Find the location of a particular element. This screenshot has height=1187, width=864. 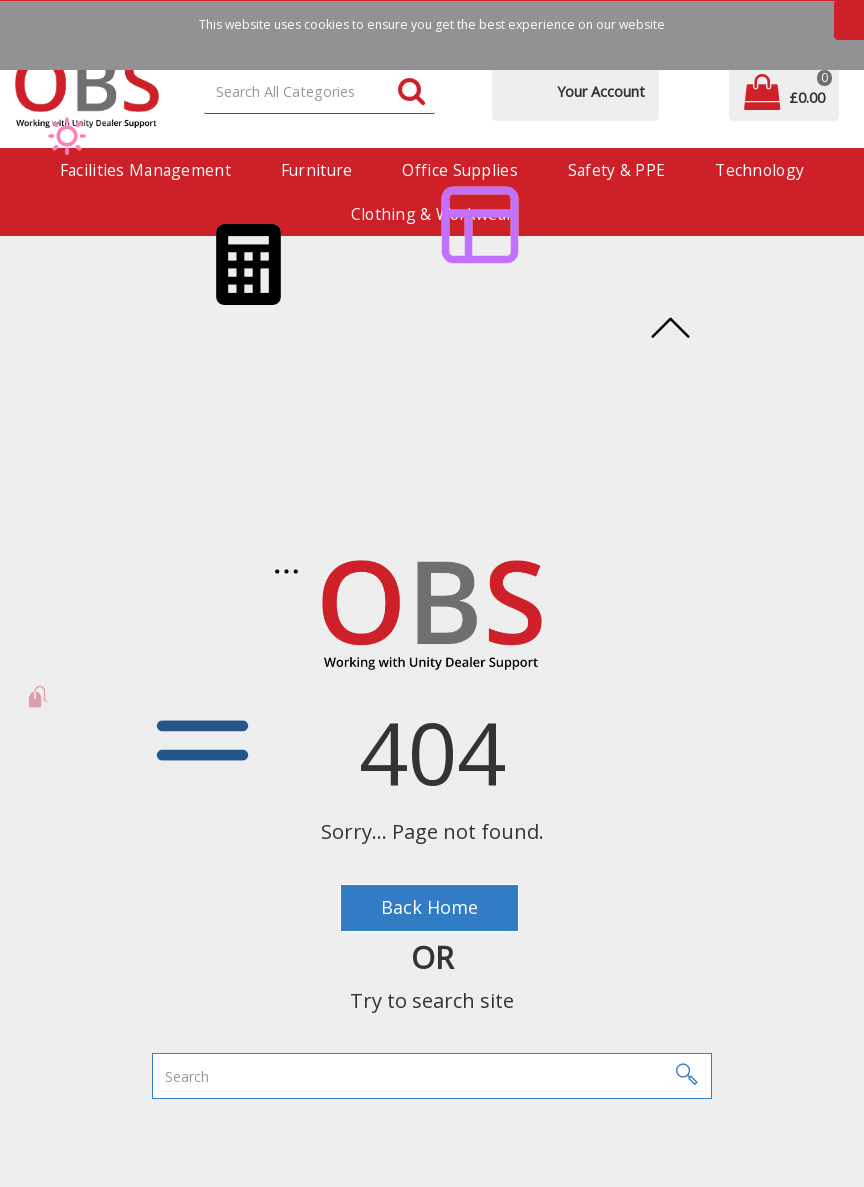

collapse an expanded section is located at coordinates (670, 329).